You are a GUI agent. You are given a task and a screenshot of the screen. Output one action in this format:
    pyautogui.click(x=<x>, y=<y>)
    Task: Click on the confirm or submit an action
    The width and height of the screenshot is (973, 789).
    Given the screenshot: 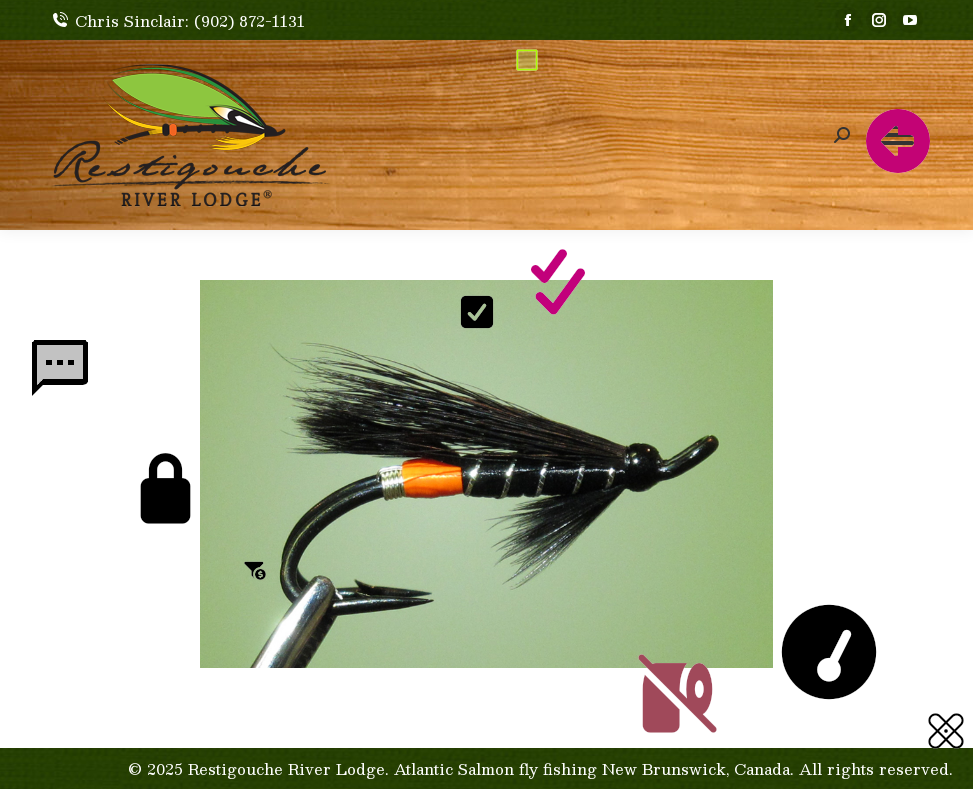 What is the action you would take?
    pyautogui.click(x=477, y=312)
    